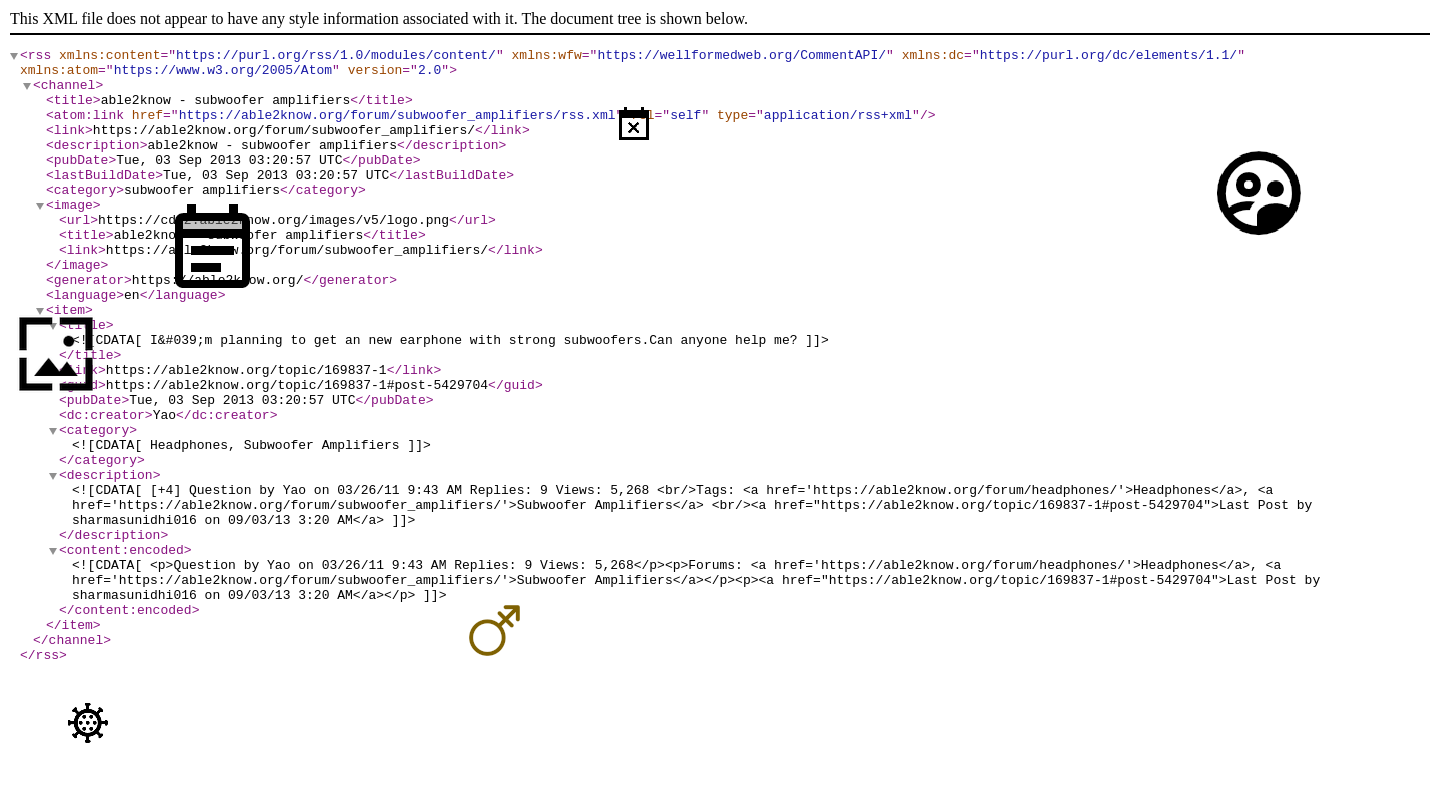 Image resolution: width=1440 pixels, height=786 pixels. Describe the element at coordinates (56, 354) in the screenshot. I see `change or set wallpaper` at that location.